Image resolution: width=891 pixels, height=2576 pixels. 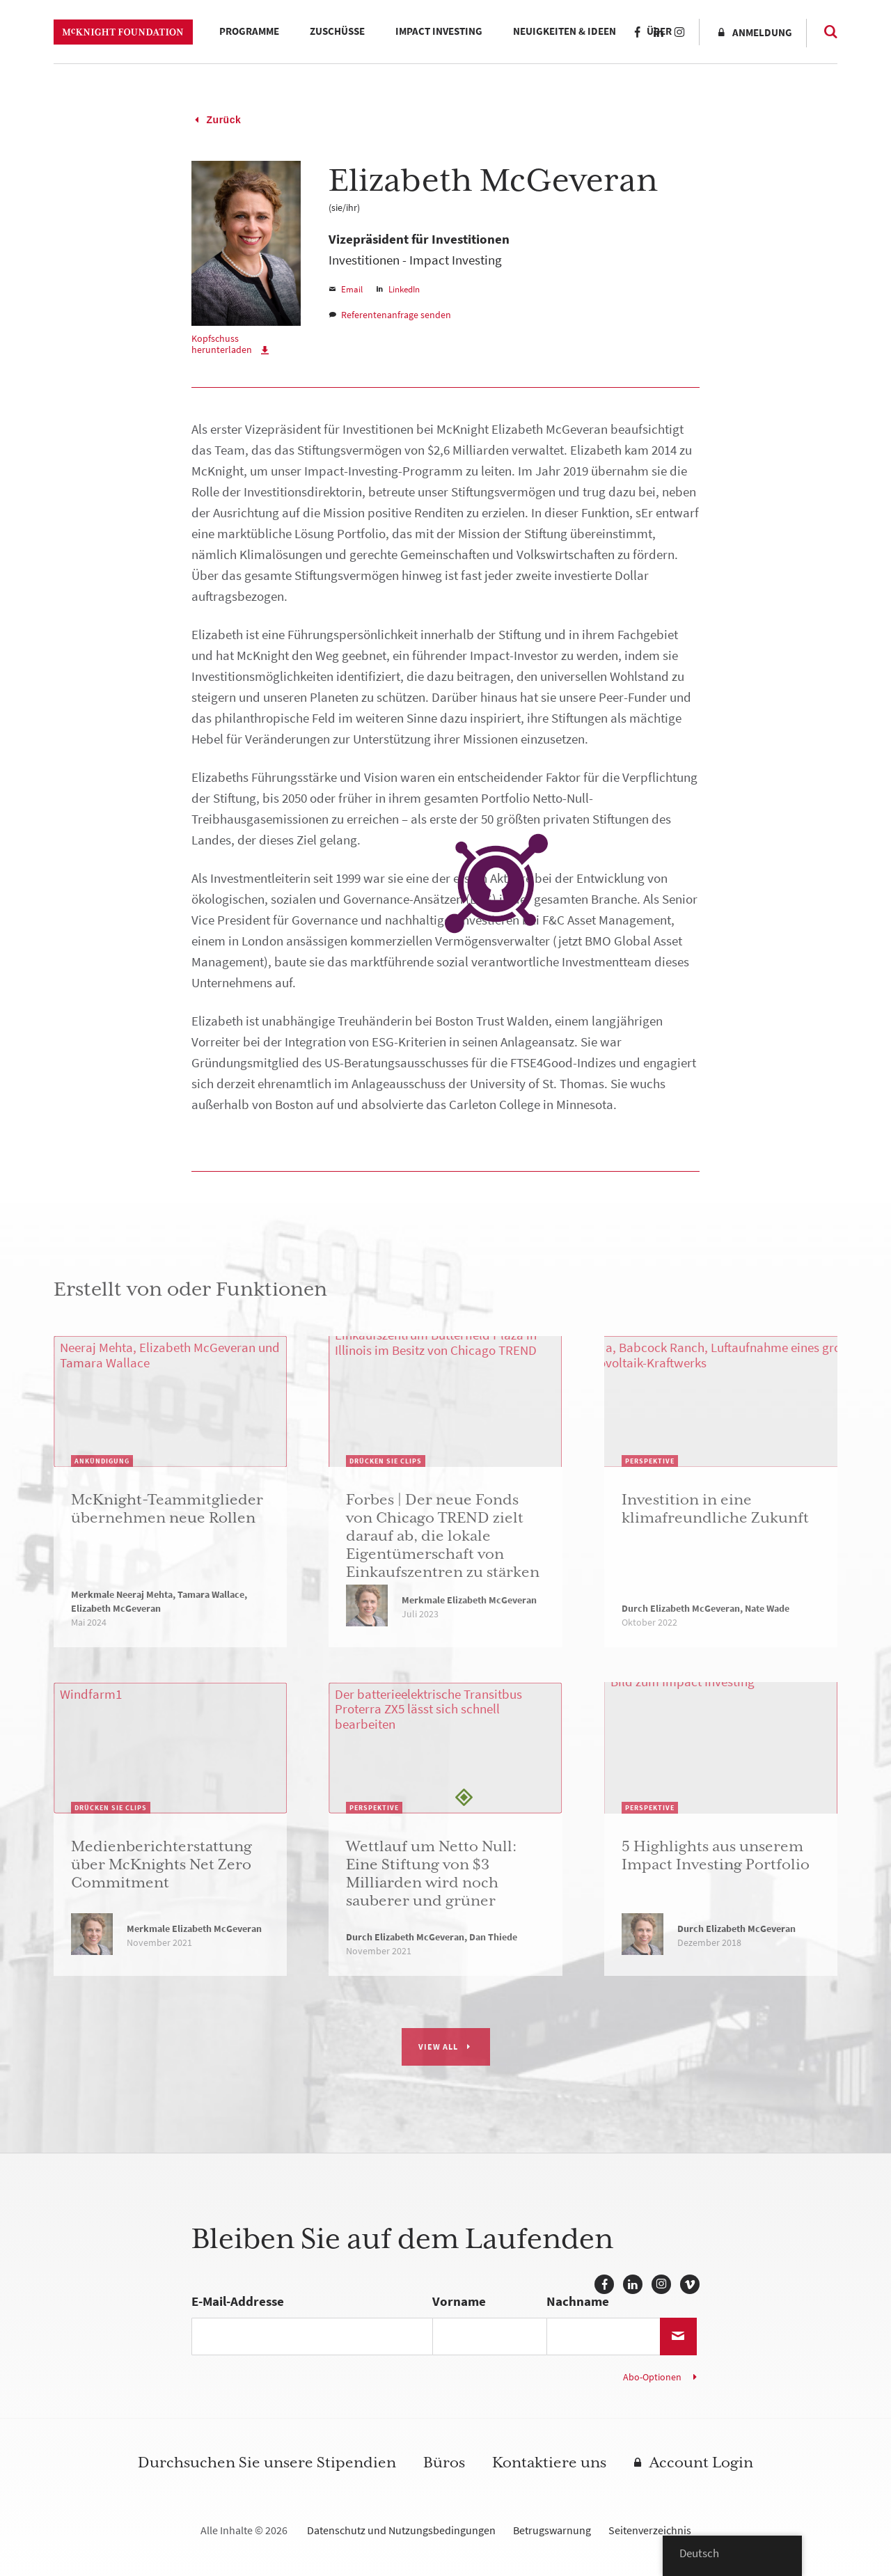 I want to click on keycdn content delivery network logo, so click(x=496, y=883).